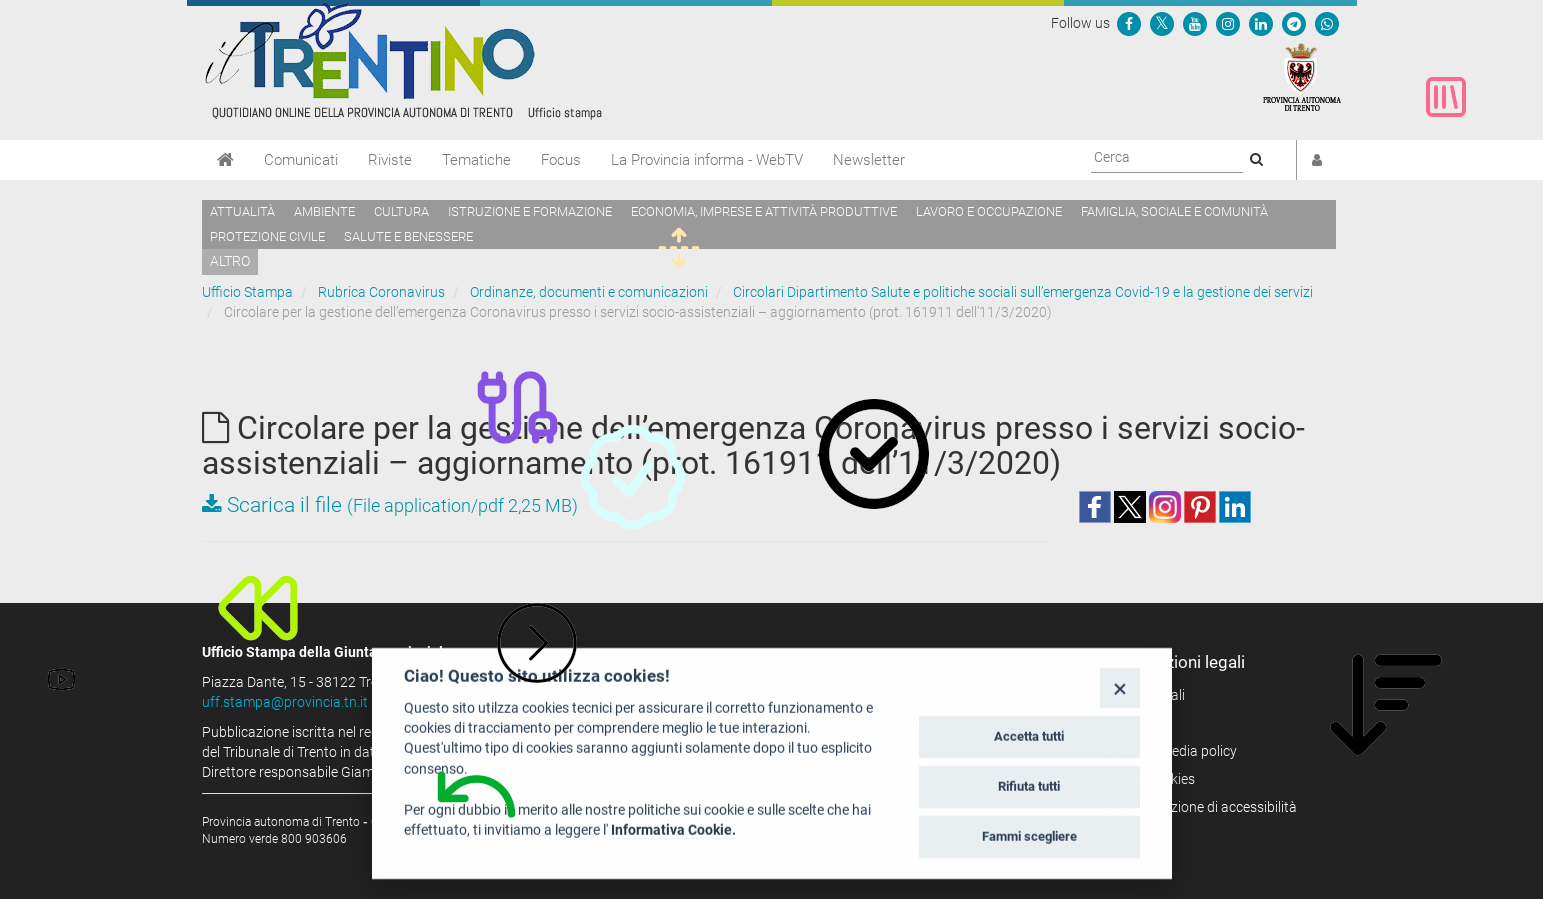 This screenshot has height=899, width=1543. Describe the element at coordinates (1386, 705) in the screenshot. I see `sort list from largest to smallest` at that location.